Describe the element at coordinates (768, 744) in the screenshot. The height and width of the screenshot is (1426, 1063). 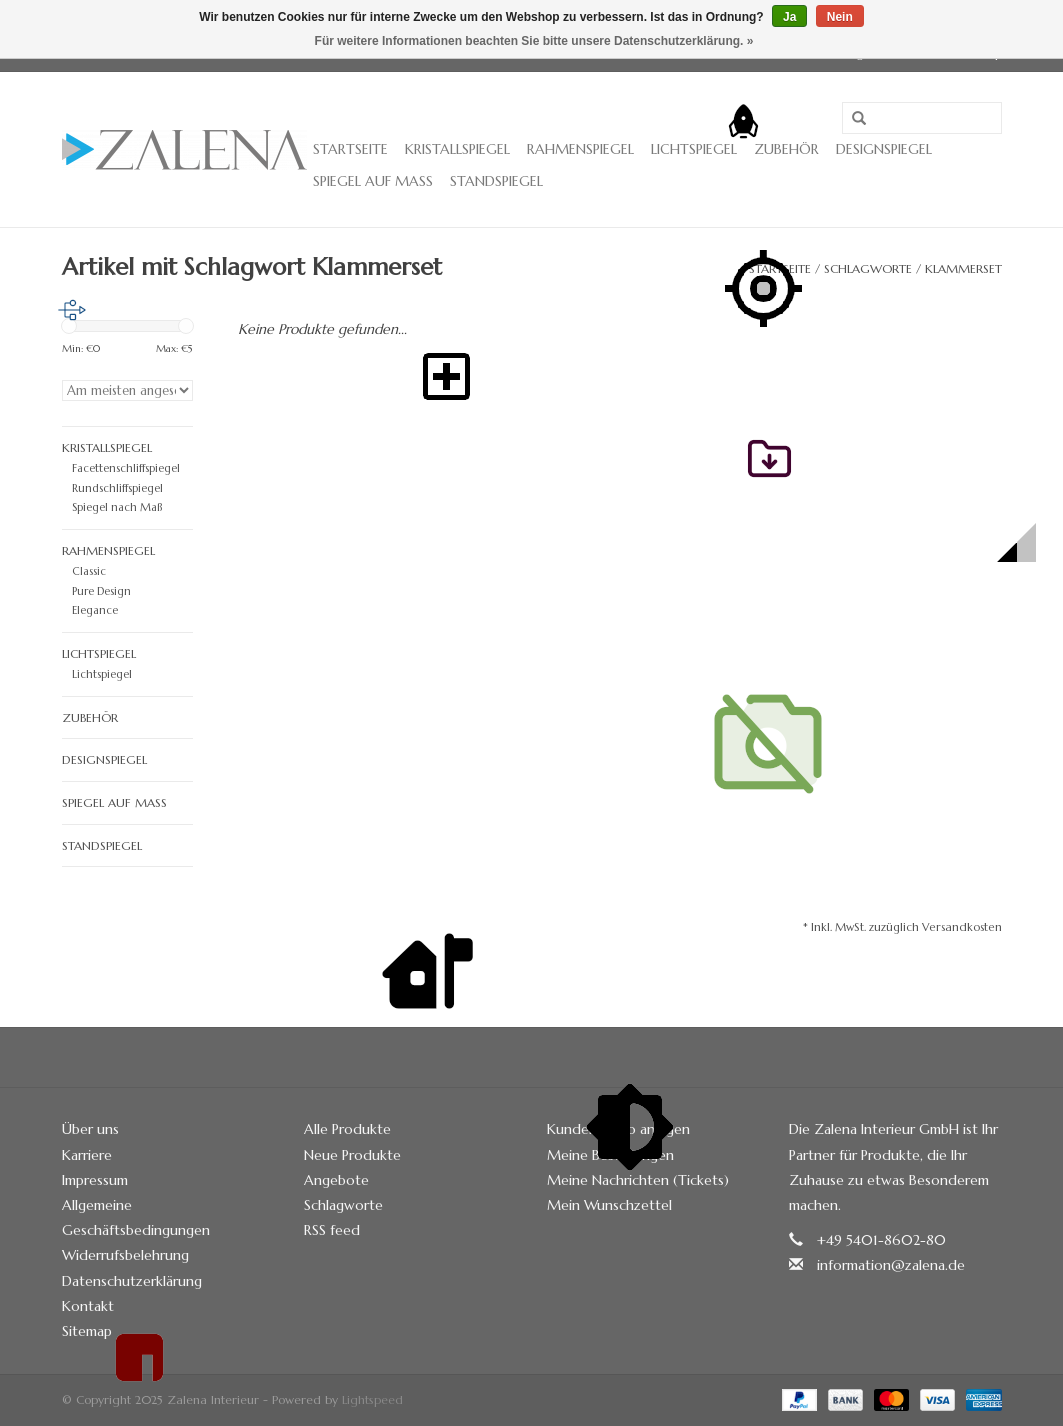
I see `camera is disabled or unavailable` at that location.